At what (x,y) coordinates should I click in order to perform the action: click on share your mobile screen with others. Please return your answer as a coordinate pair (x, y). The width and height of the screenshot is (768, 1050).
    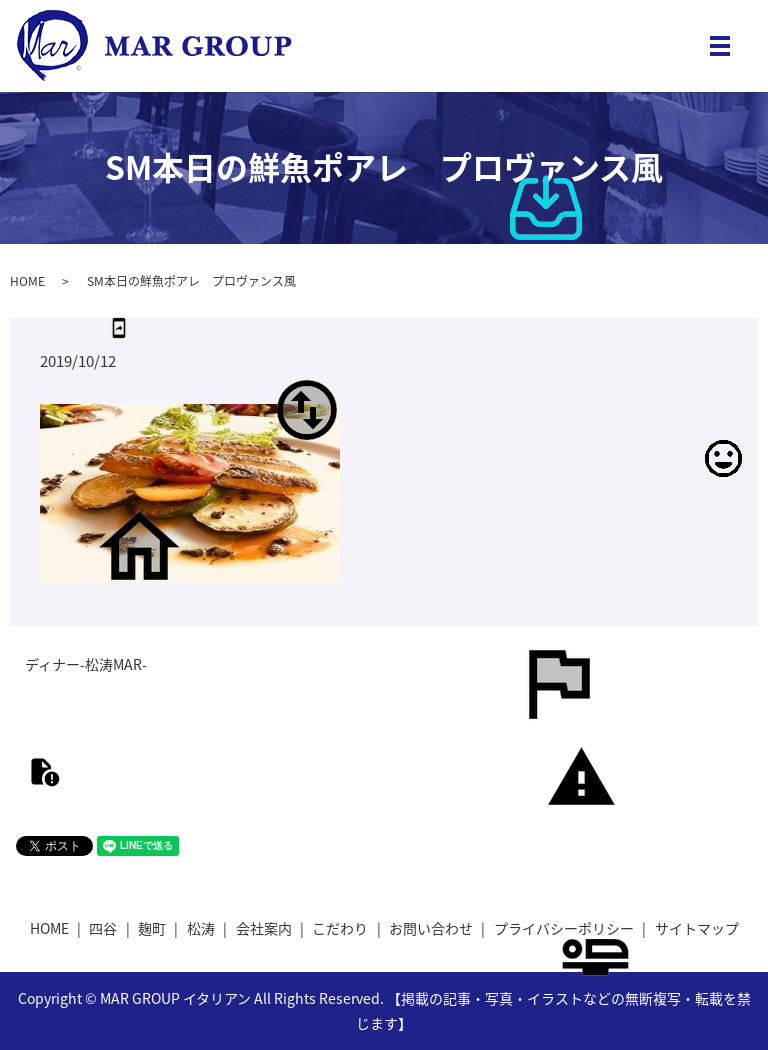
    Looking at the image, I should click on (119, 328).